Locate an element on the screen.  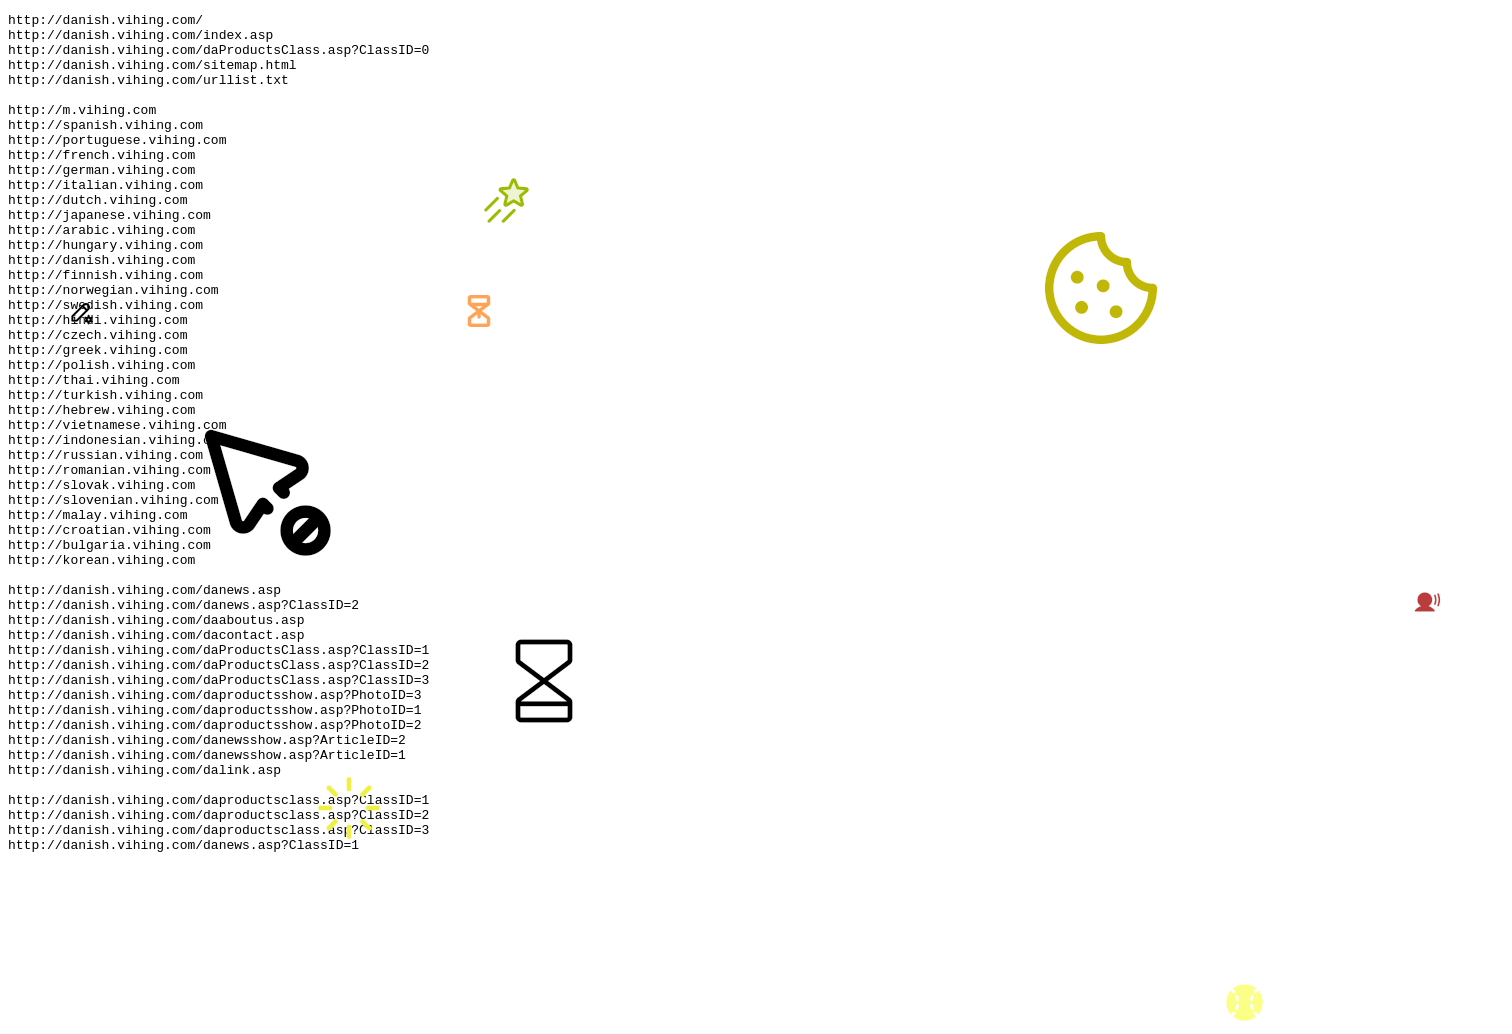
manage cookie preferences and privacy settings is located at coordinates (1101, 288).